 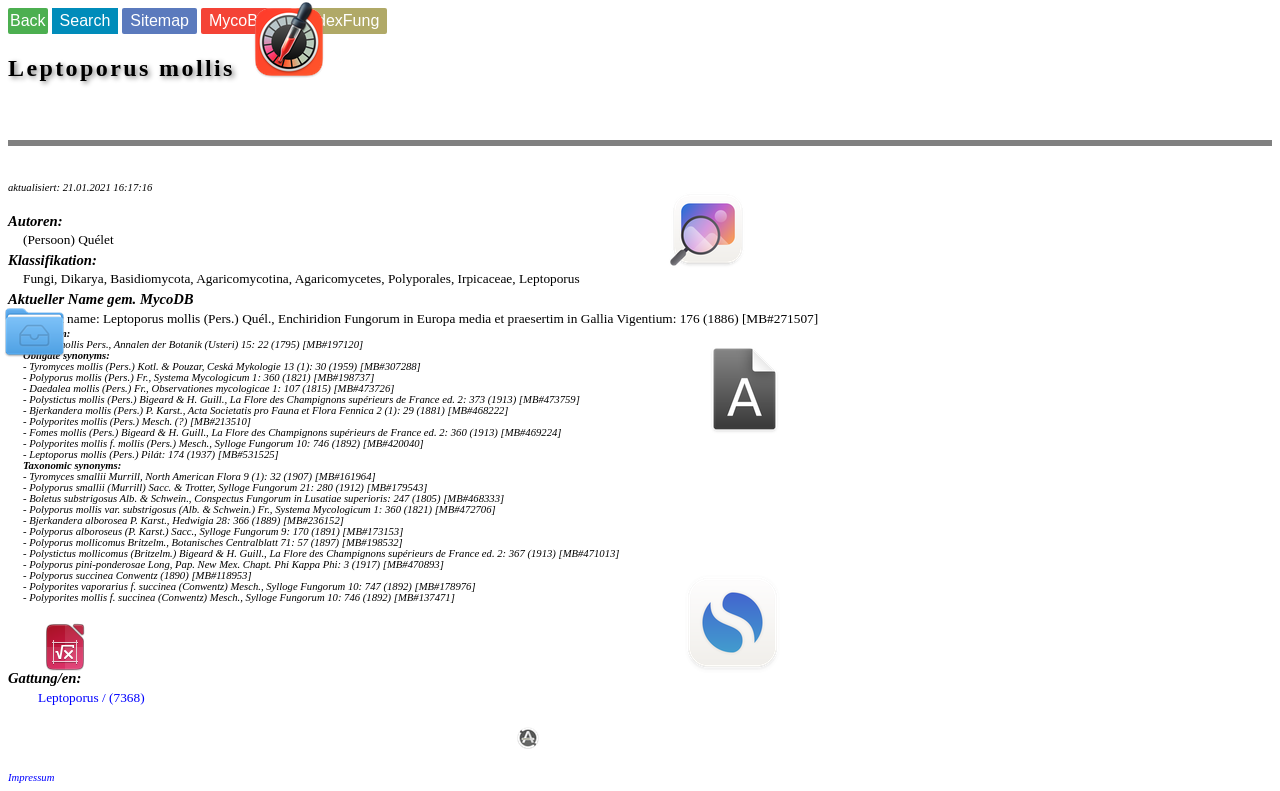 I want to click on open LibreOffice Math application, so click(x=65, y=647).